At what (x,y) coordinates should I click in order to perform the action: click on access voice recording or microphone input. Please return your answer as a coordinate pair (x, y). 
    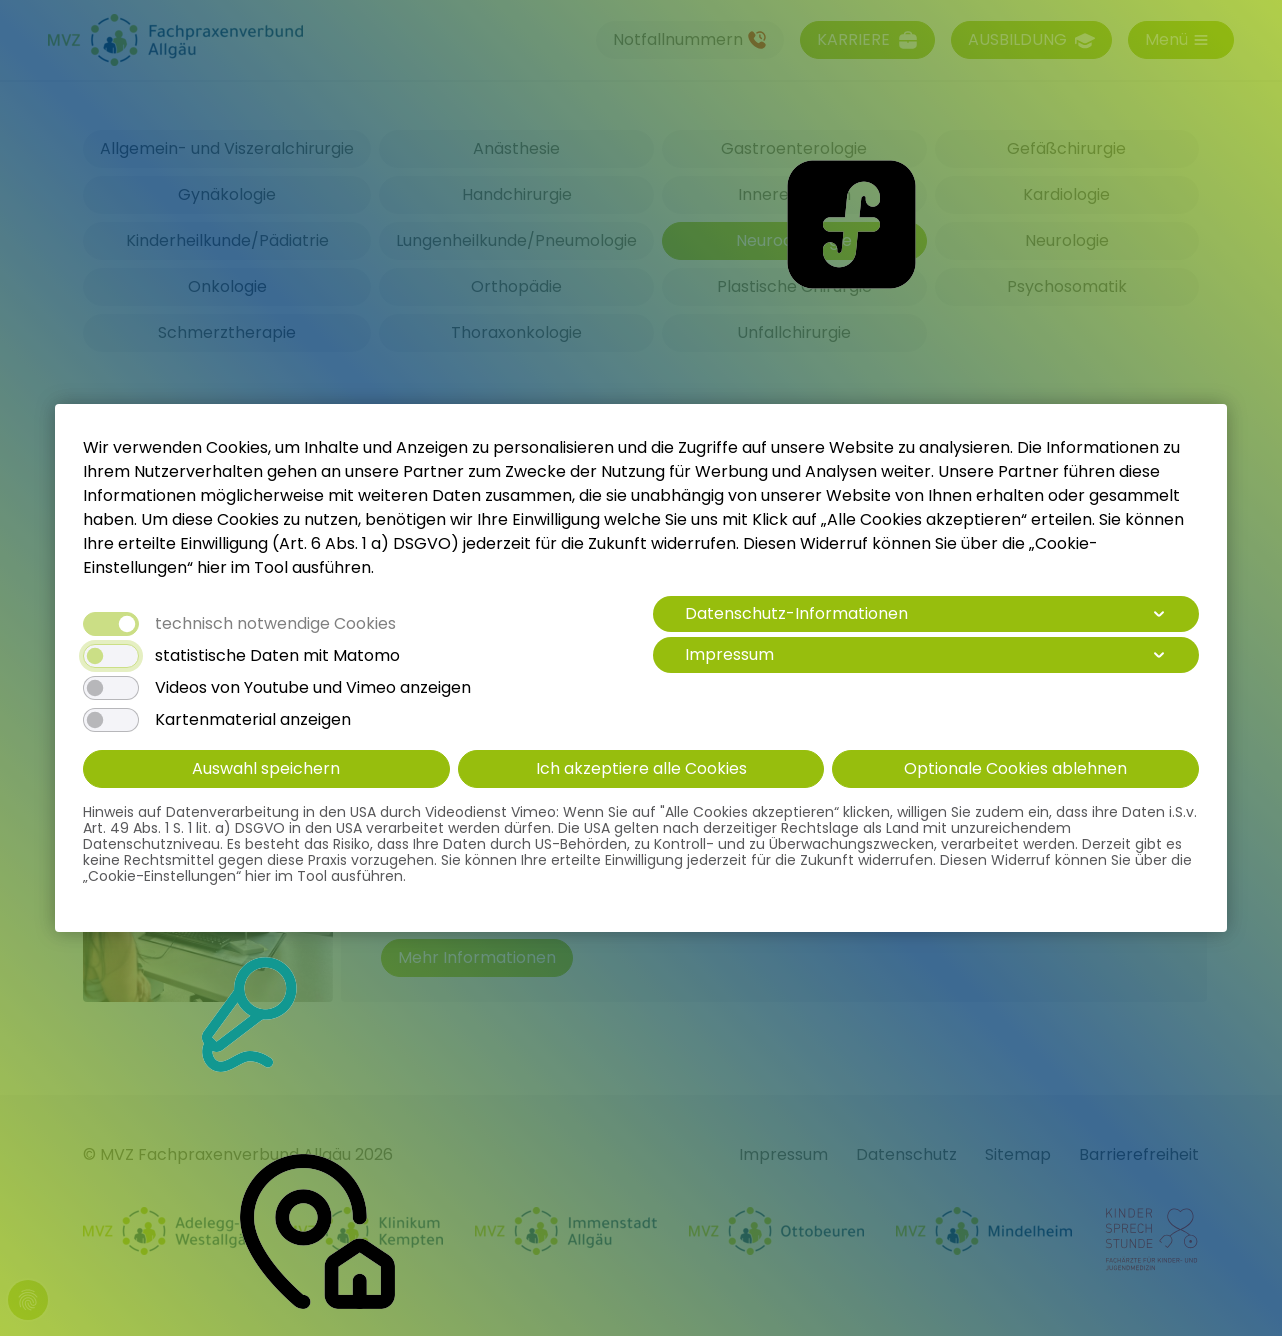
    Looking at the image, I should click on (244, 1014).